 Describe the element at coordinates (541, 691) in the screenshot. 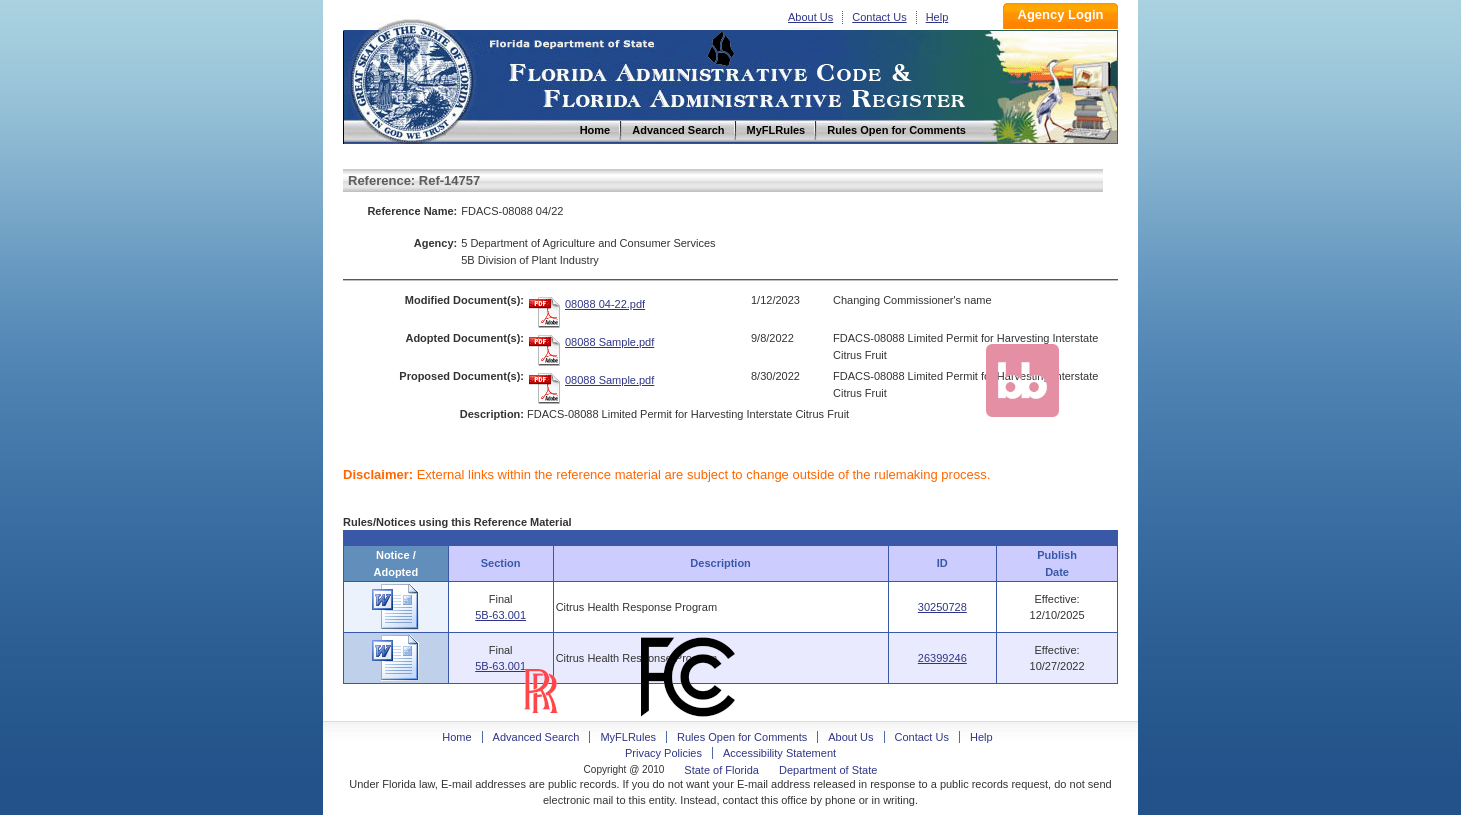

I see `rolls-royce brand logo` at that location.